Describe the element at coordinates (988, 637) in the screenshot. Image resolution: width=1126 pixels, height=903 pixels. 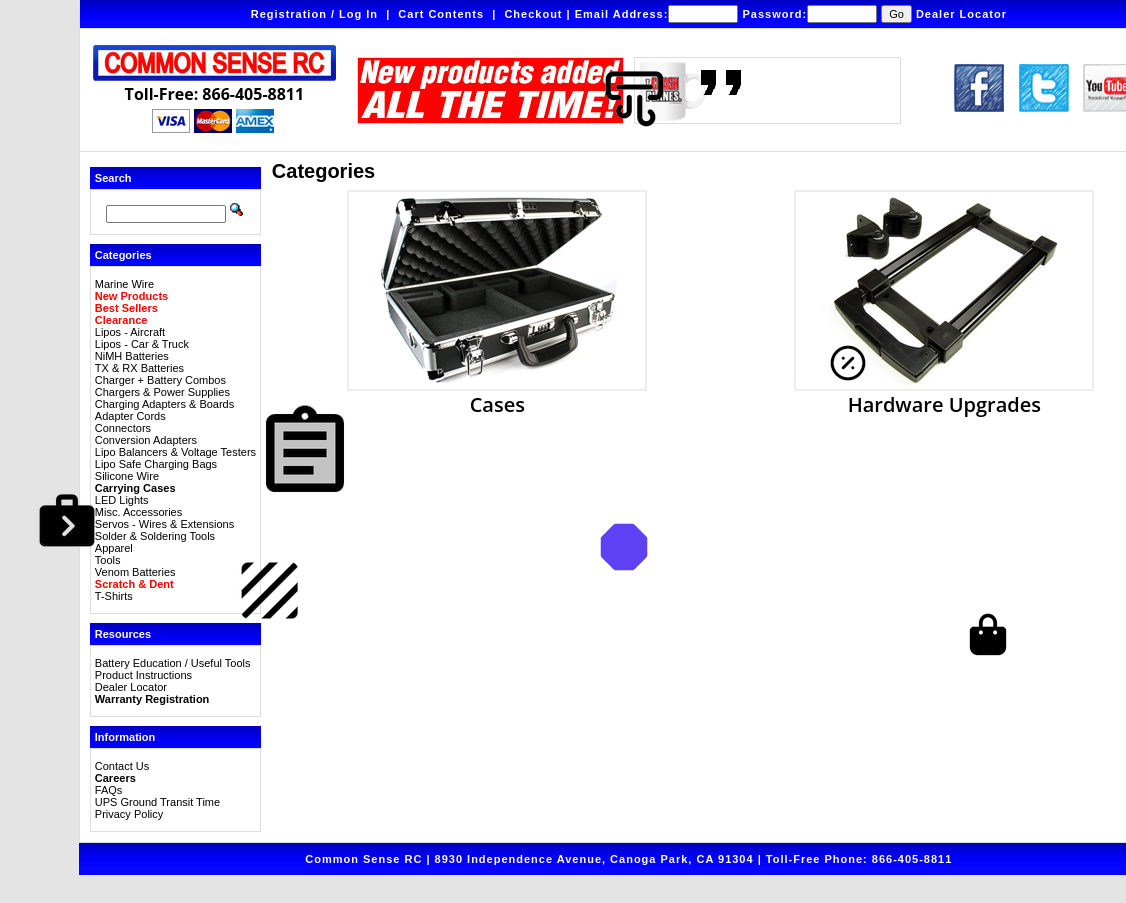
I see `view your shopping bag` at that location.